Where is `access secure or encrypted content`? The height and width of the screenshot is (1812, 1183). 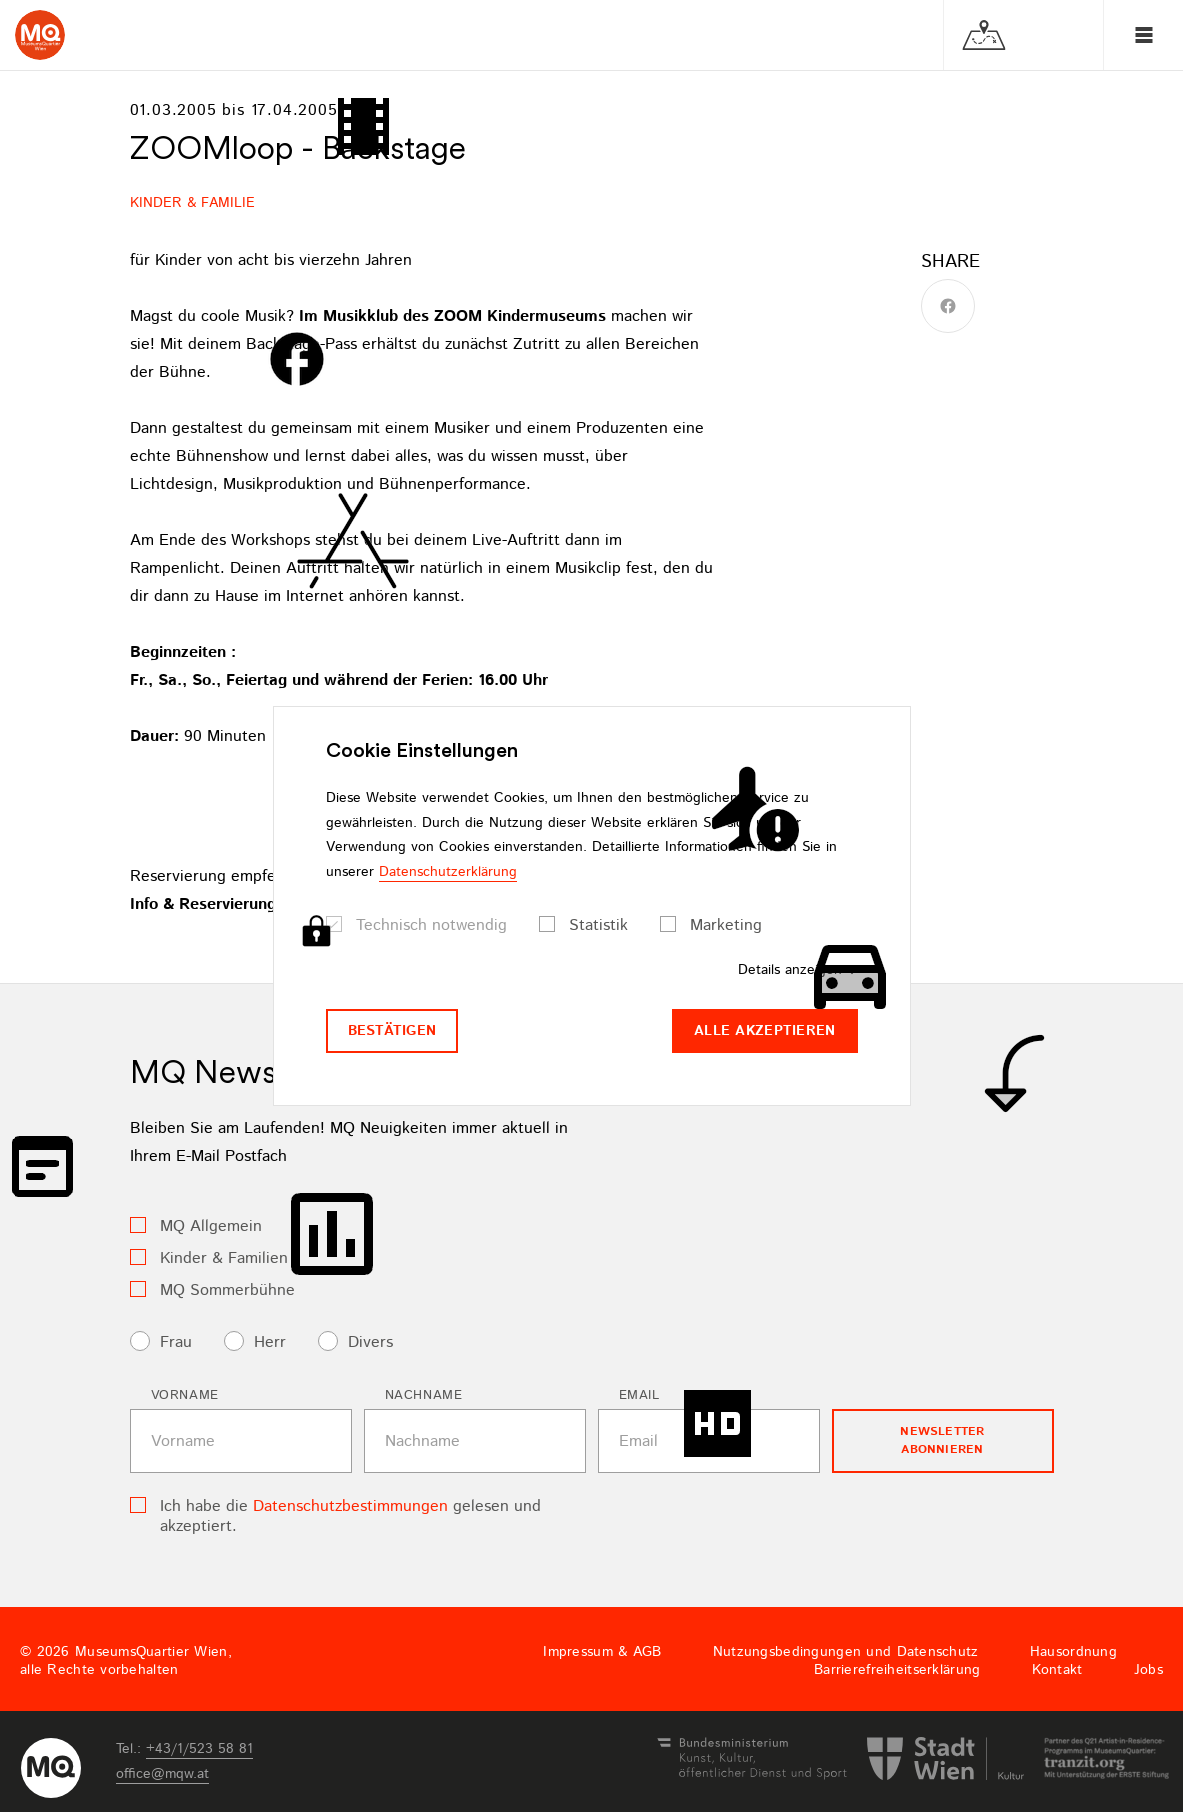 access secure or encrypted content is located at coordinates (316, 932).